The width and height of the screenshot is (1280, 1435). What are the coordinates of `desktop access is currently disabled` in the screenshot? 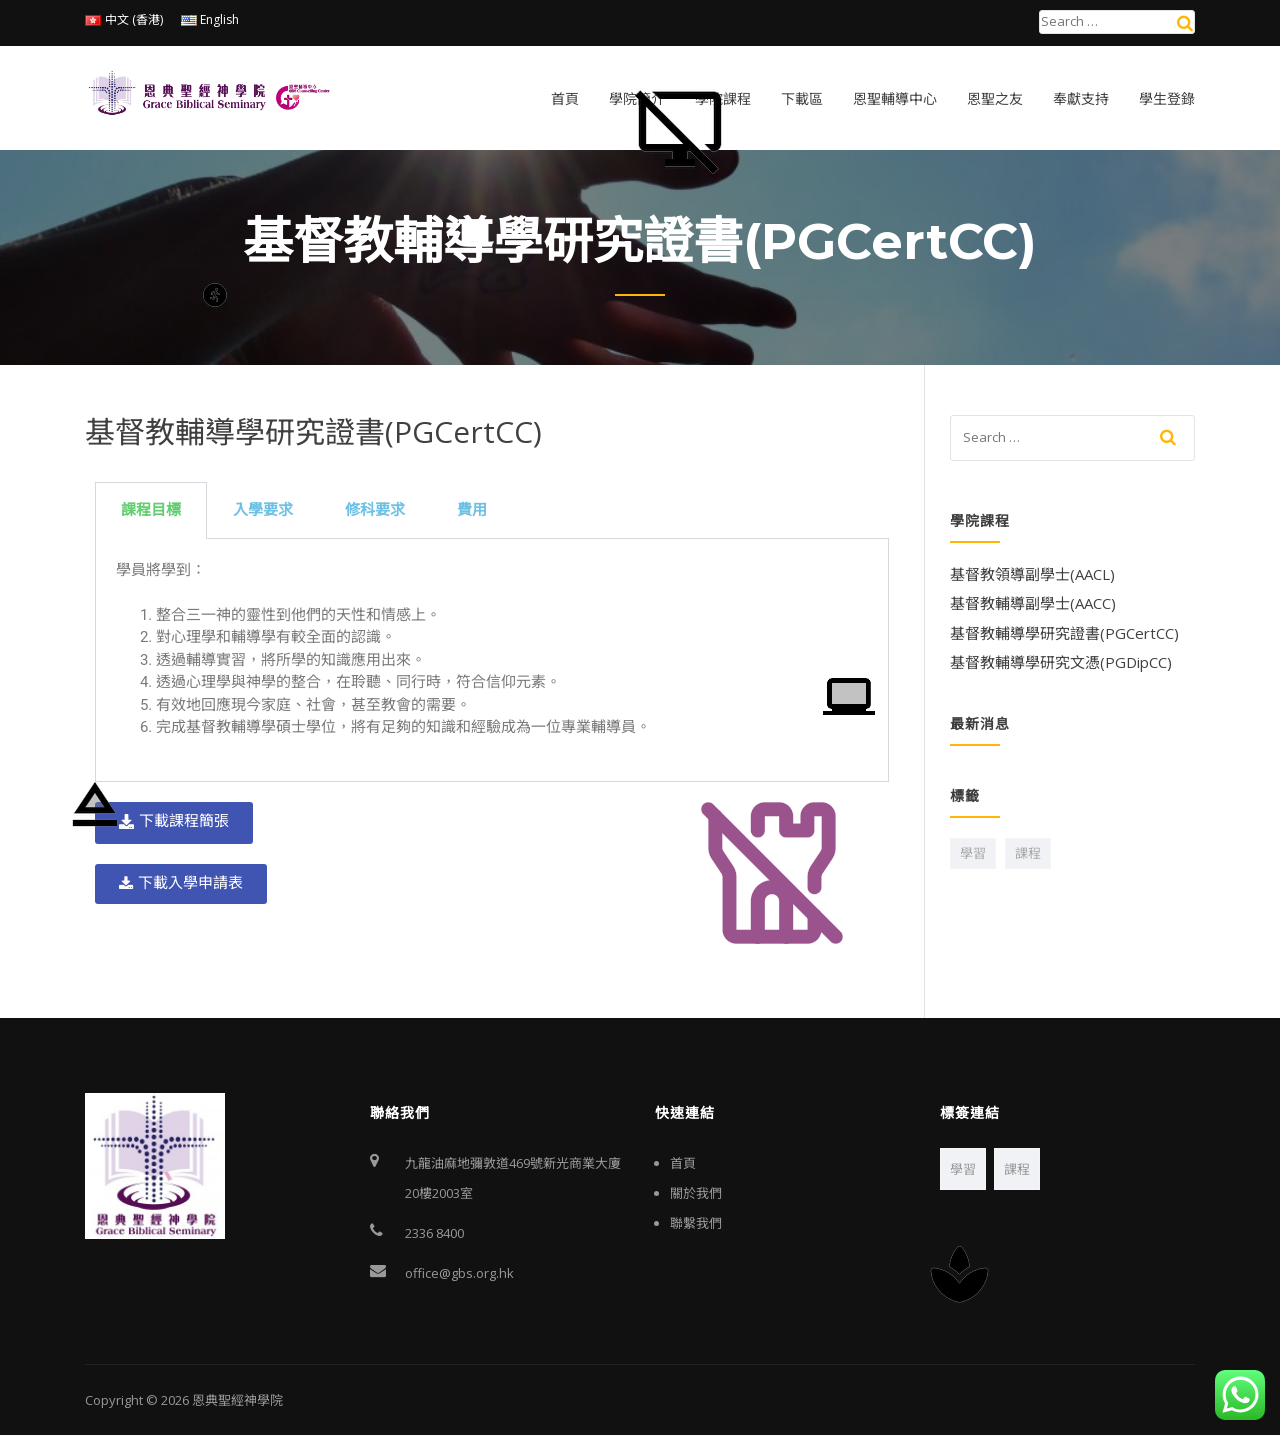 It's located at (680, 129).